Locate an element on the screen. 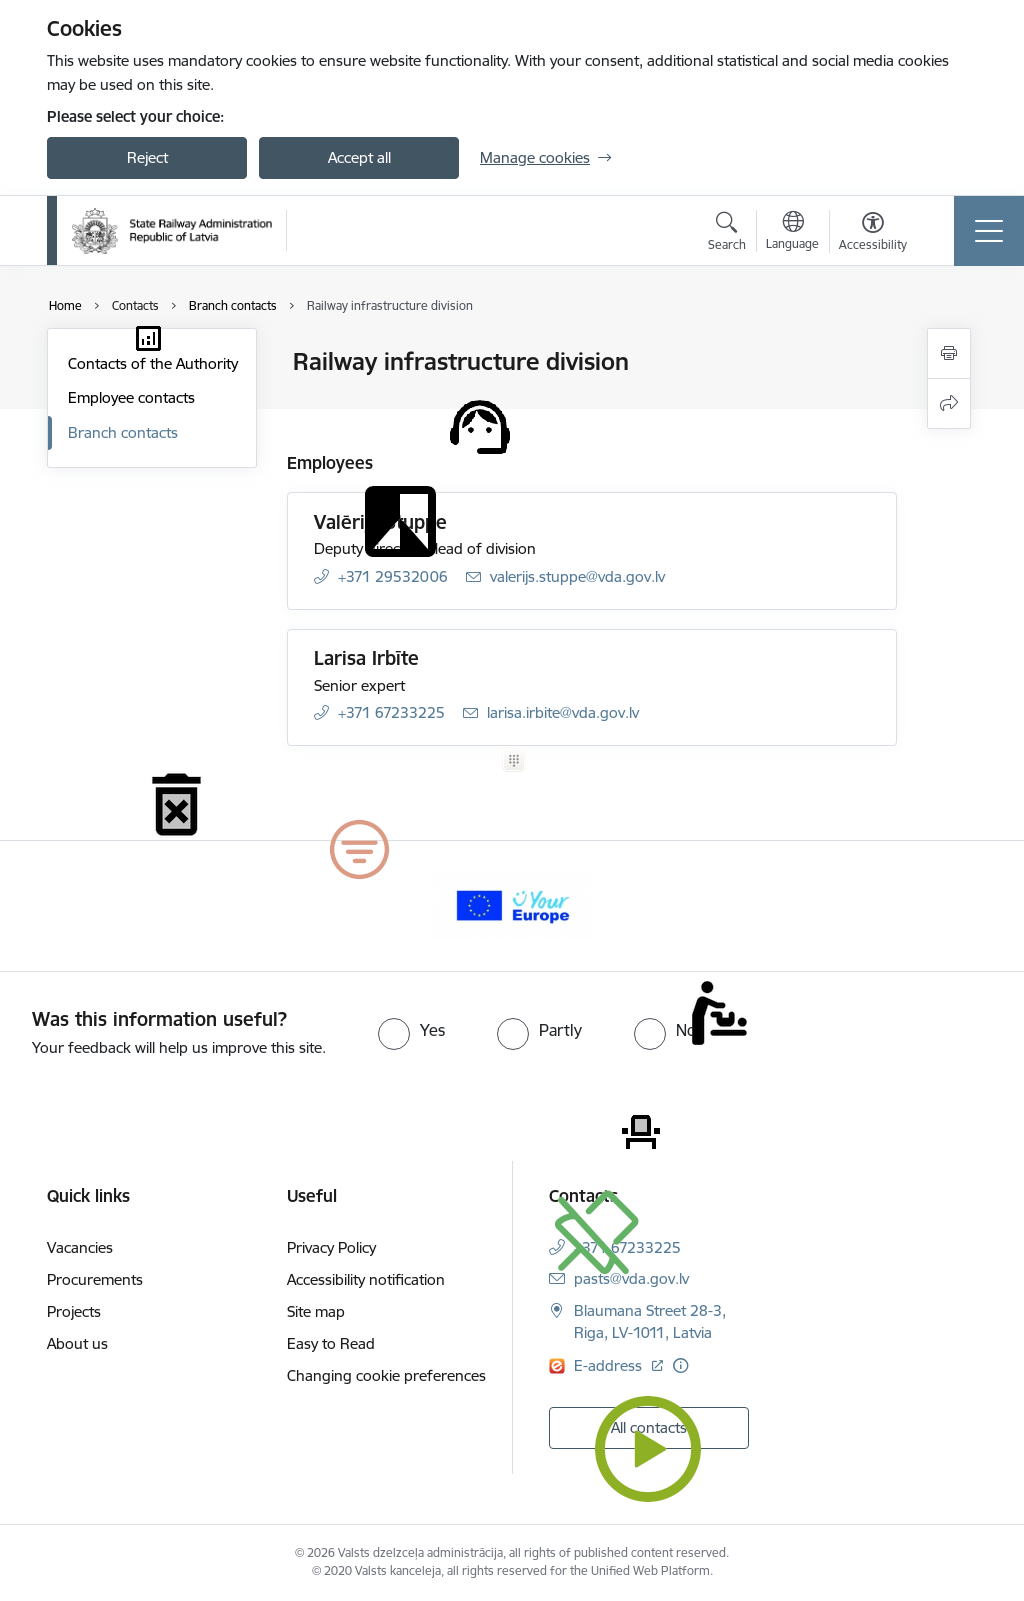 This screenshot has height=1601, width=1024. unpin an item from its current position is located at coordinates (593, 1235).